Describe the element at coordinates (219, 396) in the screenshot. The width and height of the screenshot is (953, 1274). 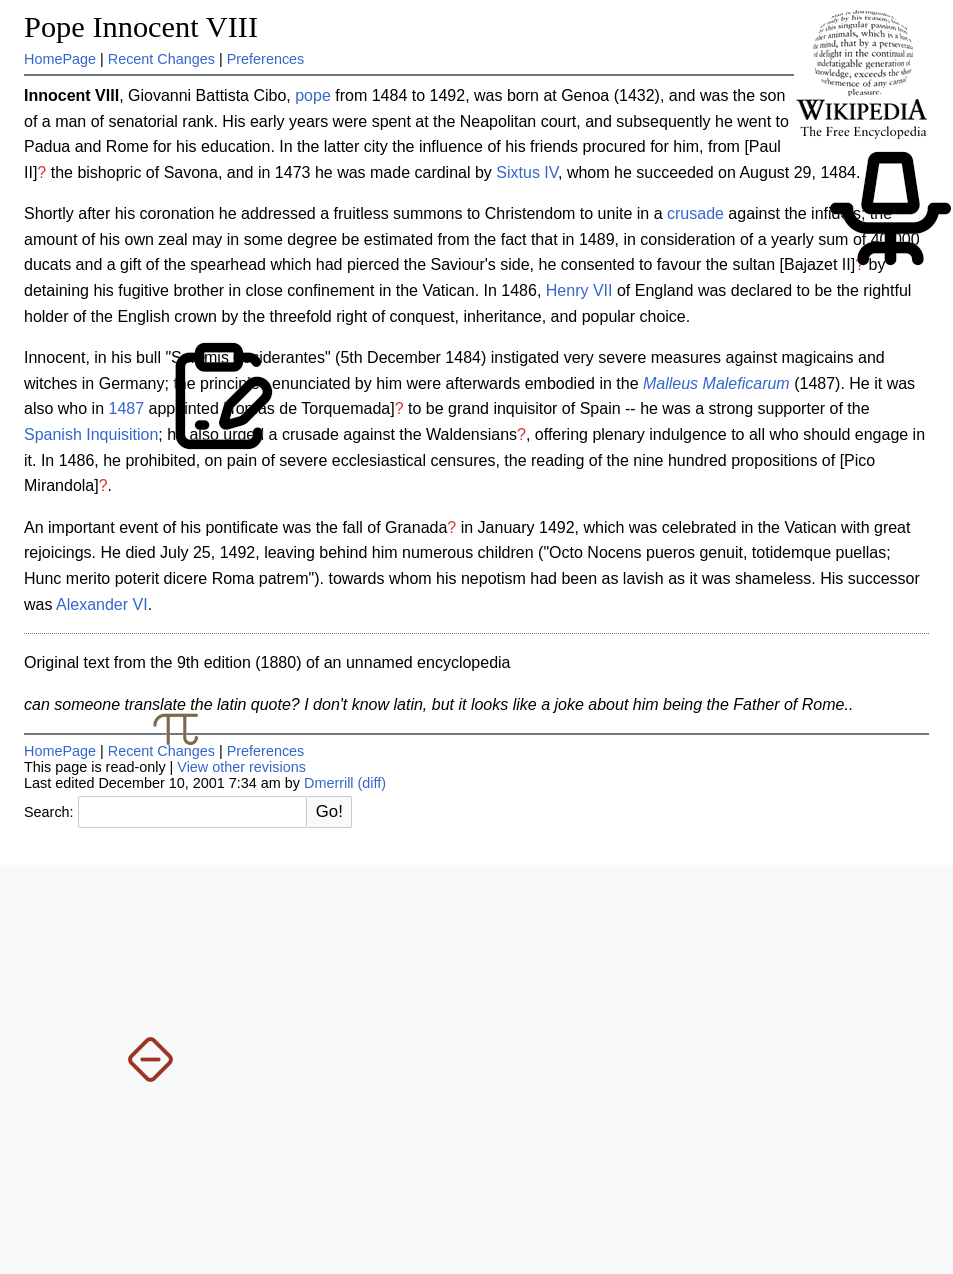
I see `edit or fill out a form` at that location.